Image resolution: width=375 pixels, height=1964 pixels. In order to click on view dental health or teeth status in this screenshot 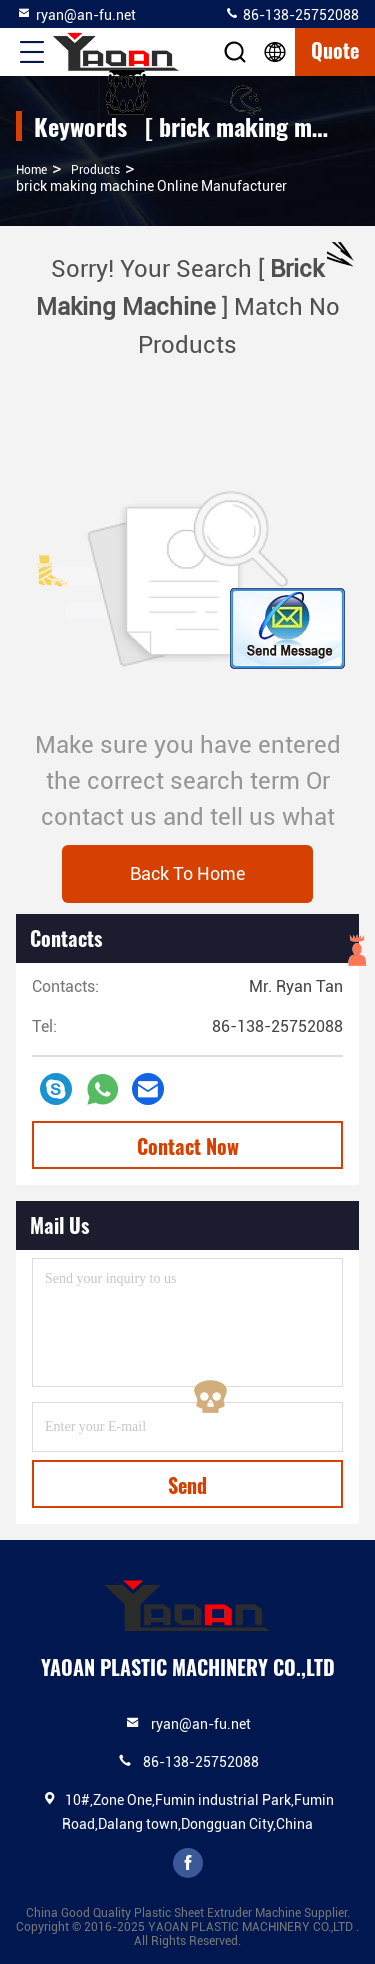, I will do `click(127, 92)`.